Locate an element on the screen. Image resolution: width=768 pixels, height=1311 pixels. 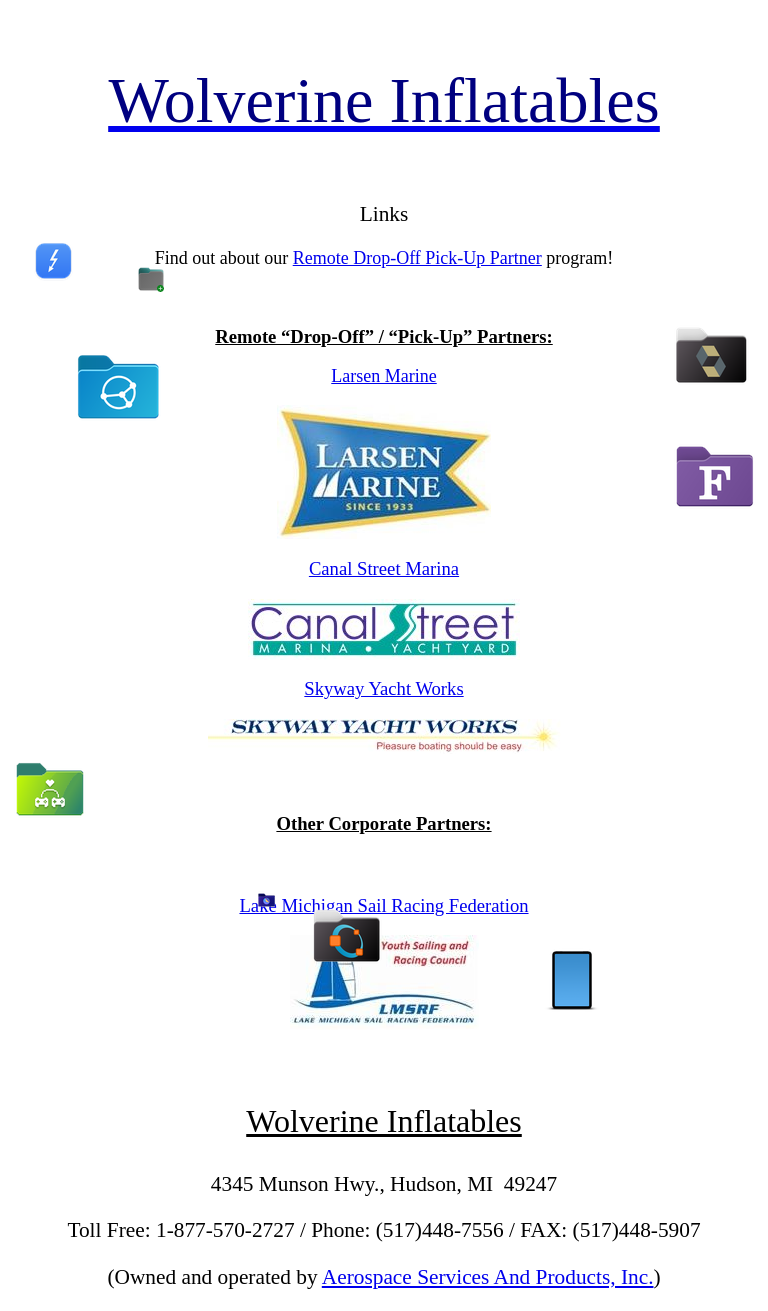
iPad Mini device icon is located at coordinates (572, 974).